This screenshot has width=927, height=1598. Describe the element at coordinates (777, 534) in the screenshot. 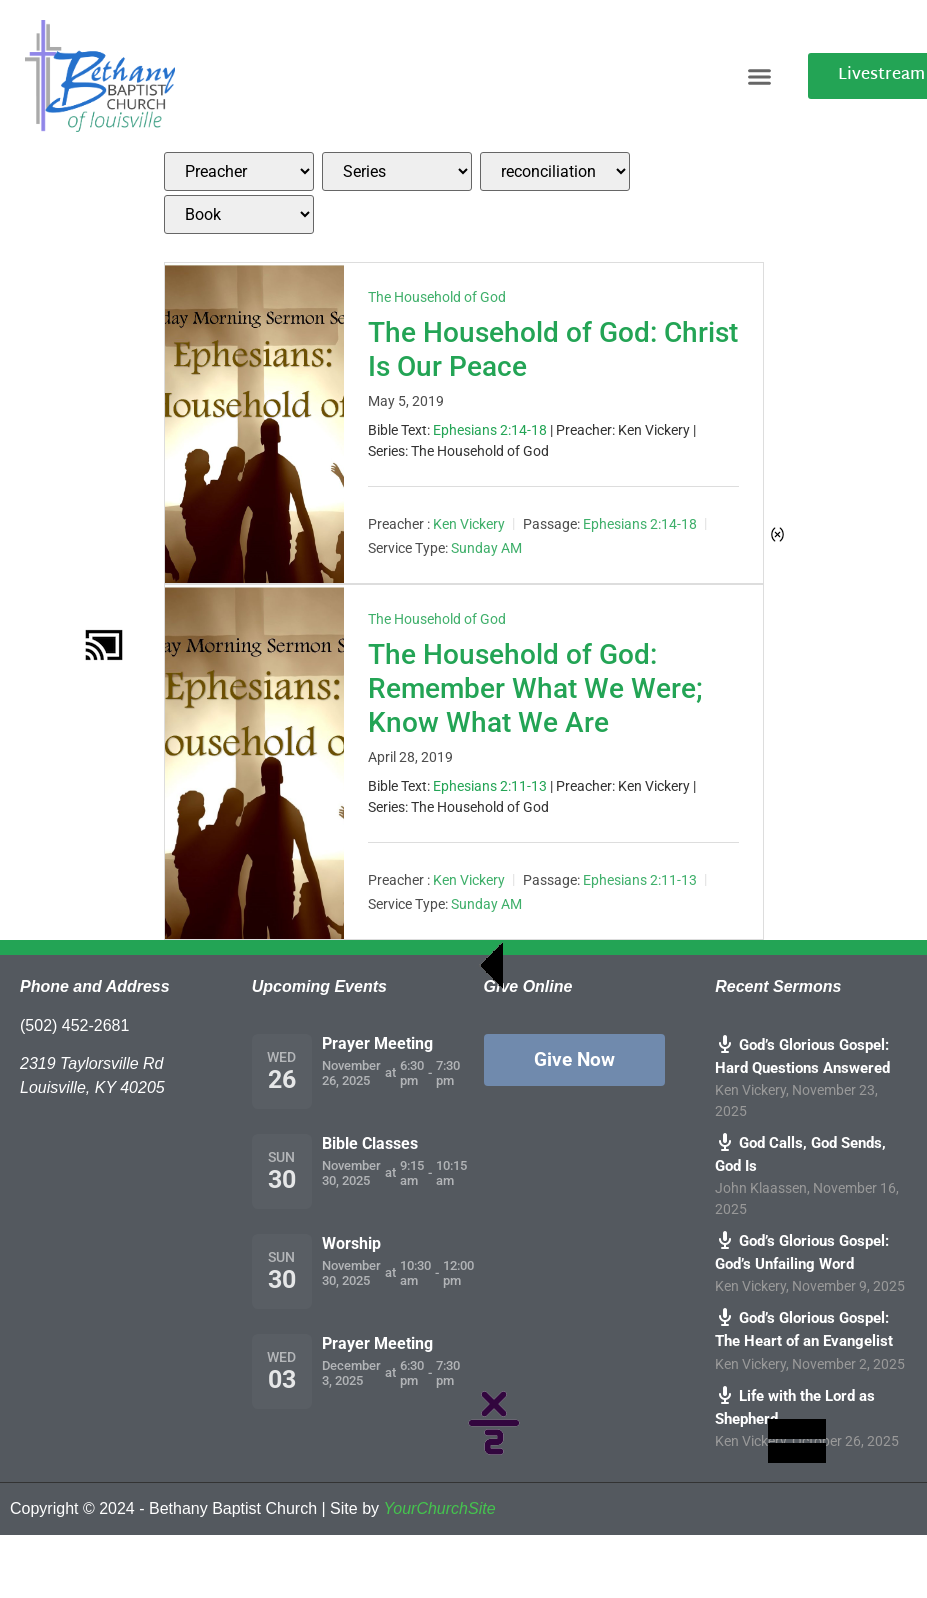

I see `represents a variable or dynamic value in code` at that location.